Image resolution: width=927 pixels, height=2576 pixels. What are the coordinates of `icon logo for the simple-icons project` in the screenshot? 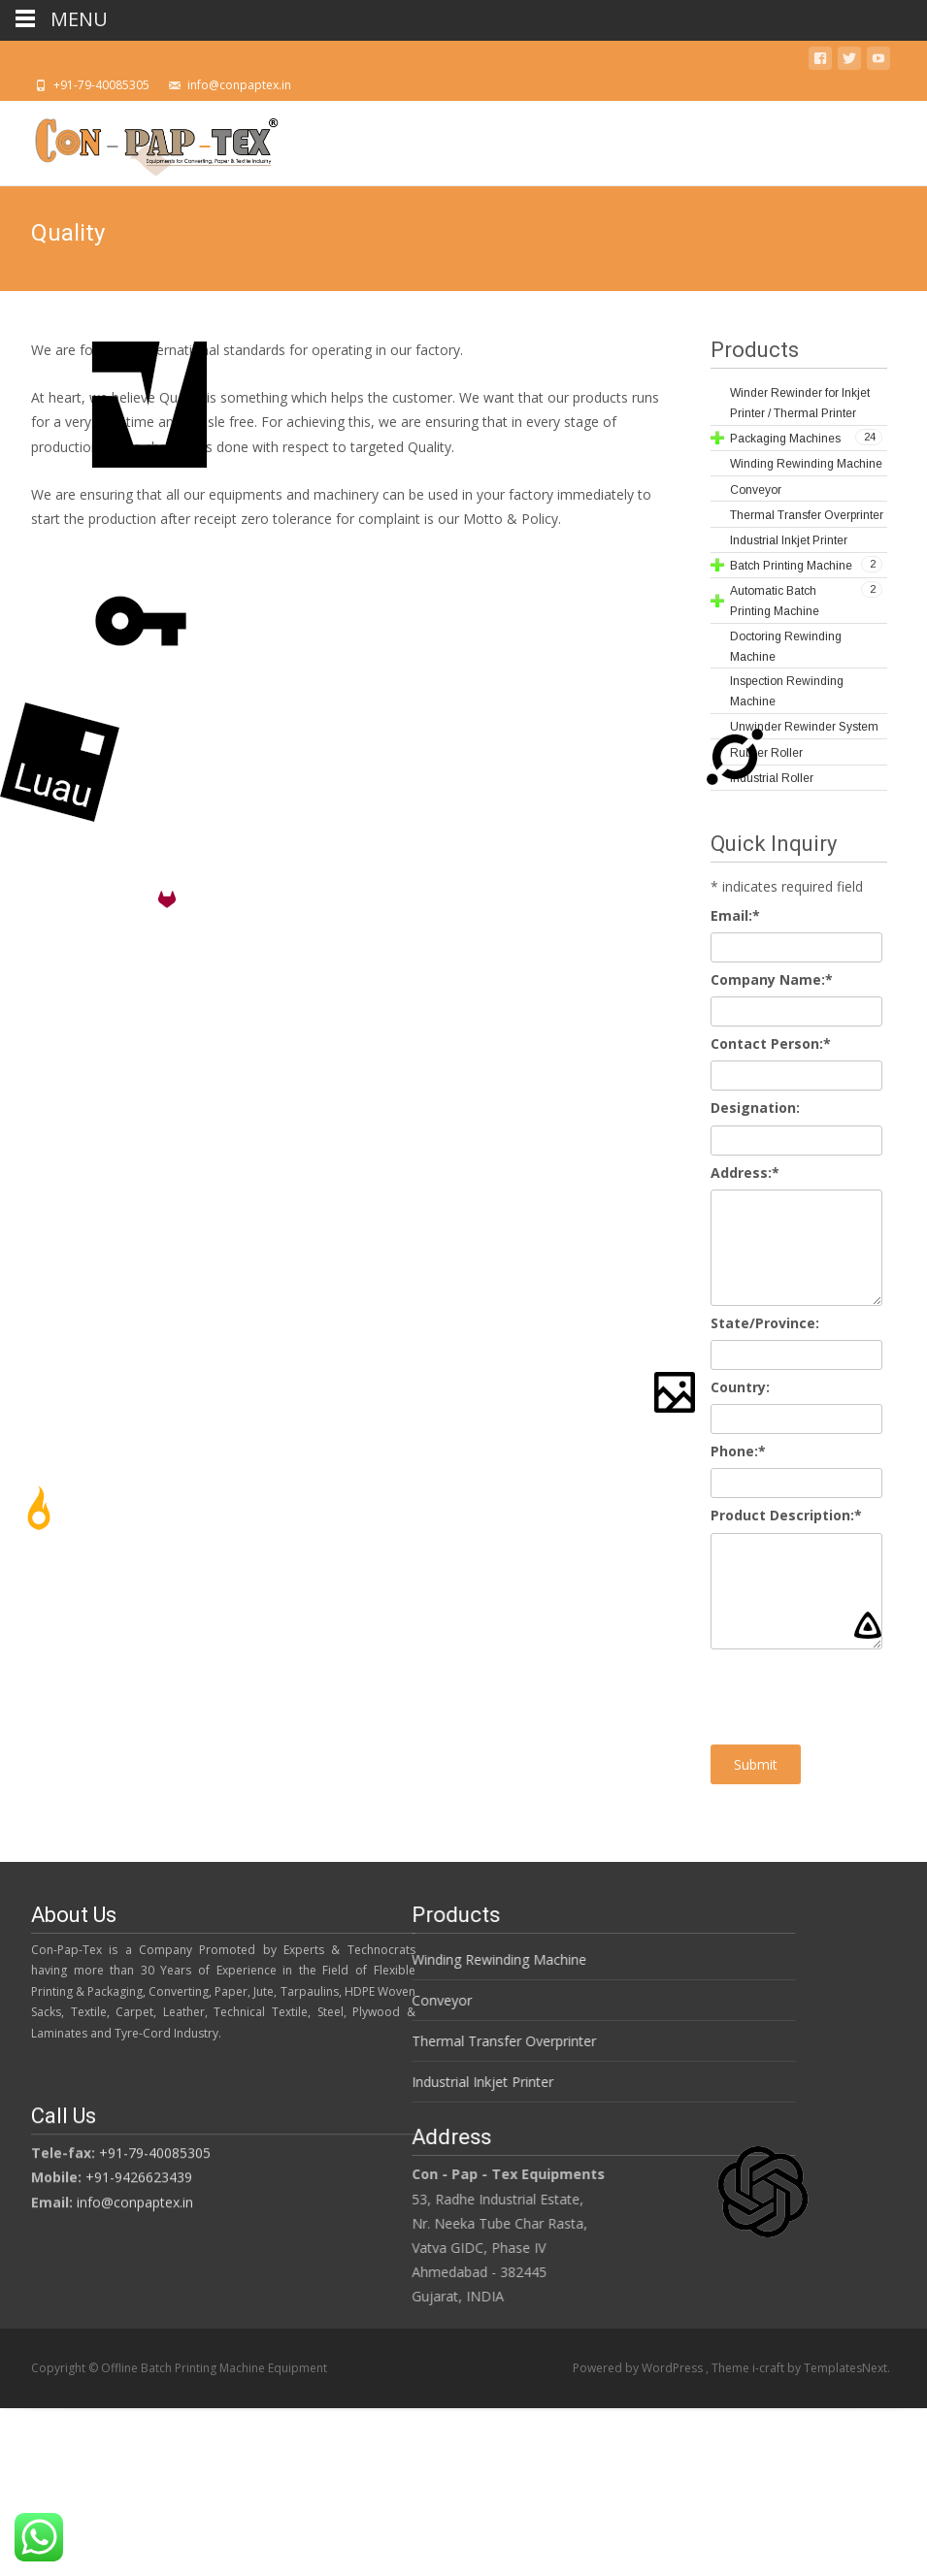 It's located at (735, 757).